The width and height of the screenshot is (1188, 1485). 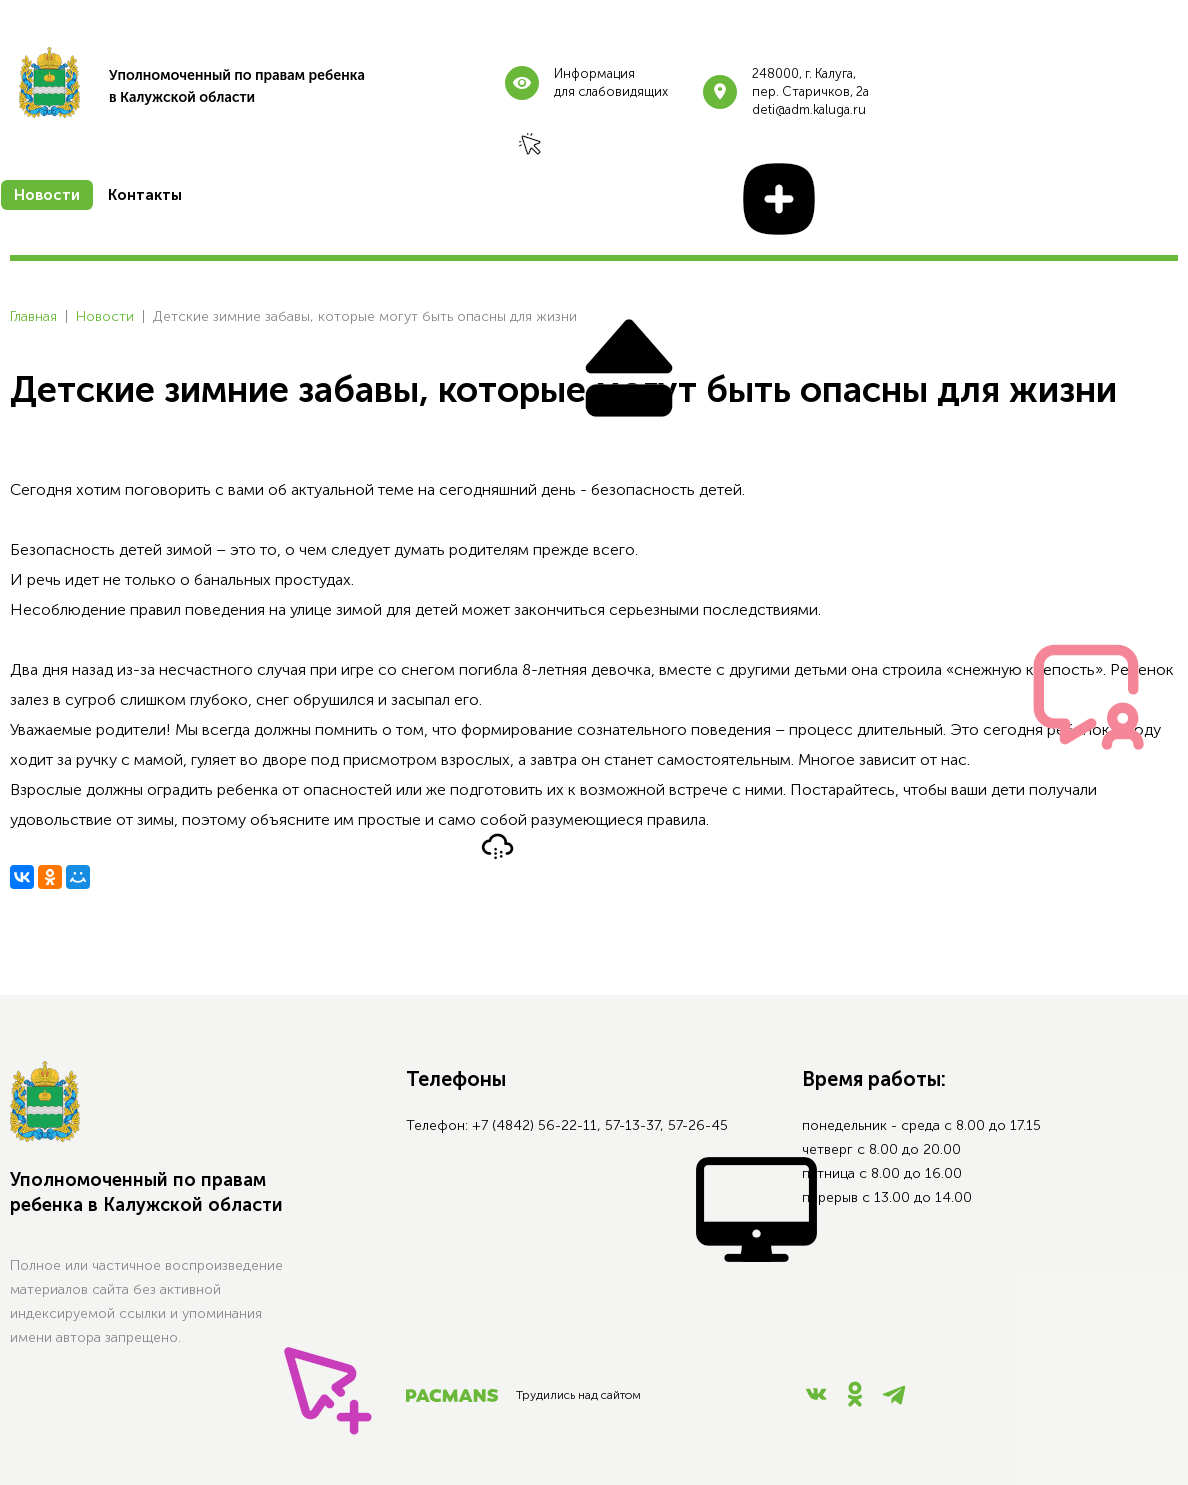 What do you see at coordinates (323, 1386) in the screenshot?
I see `add a new cursor or pointer` at bounding box center [323, 1386].